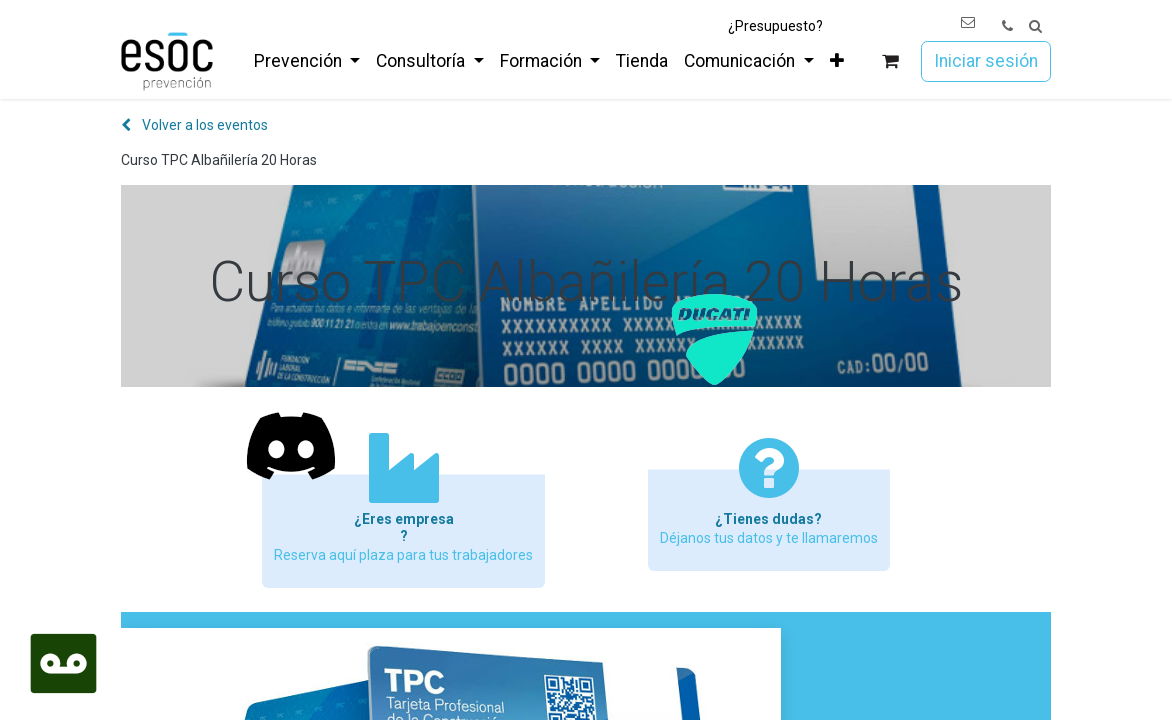  What do you see at coordinates (63, 663) in the screenshot?
I see `play or access audio cassette content` at bounding box center [63, 663].